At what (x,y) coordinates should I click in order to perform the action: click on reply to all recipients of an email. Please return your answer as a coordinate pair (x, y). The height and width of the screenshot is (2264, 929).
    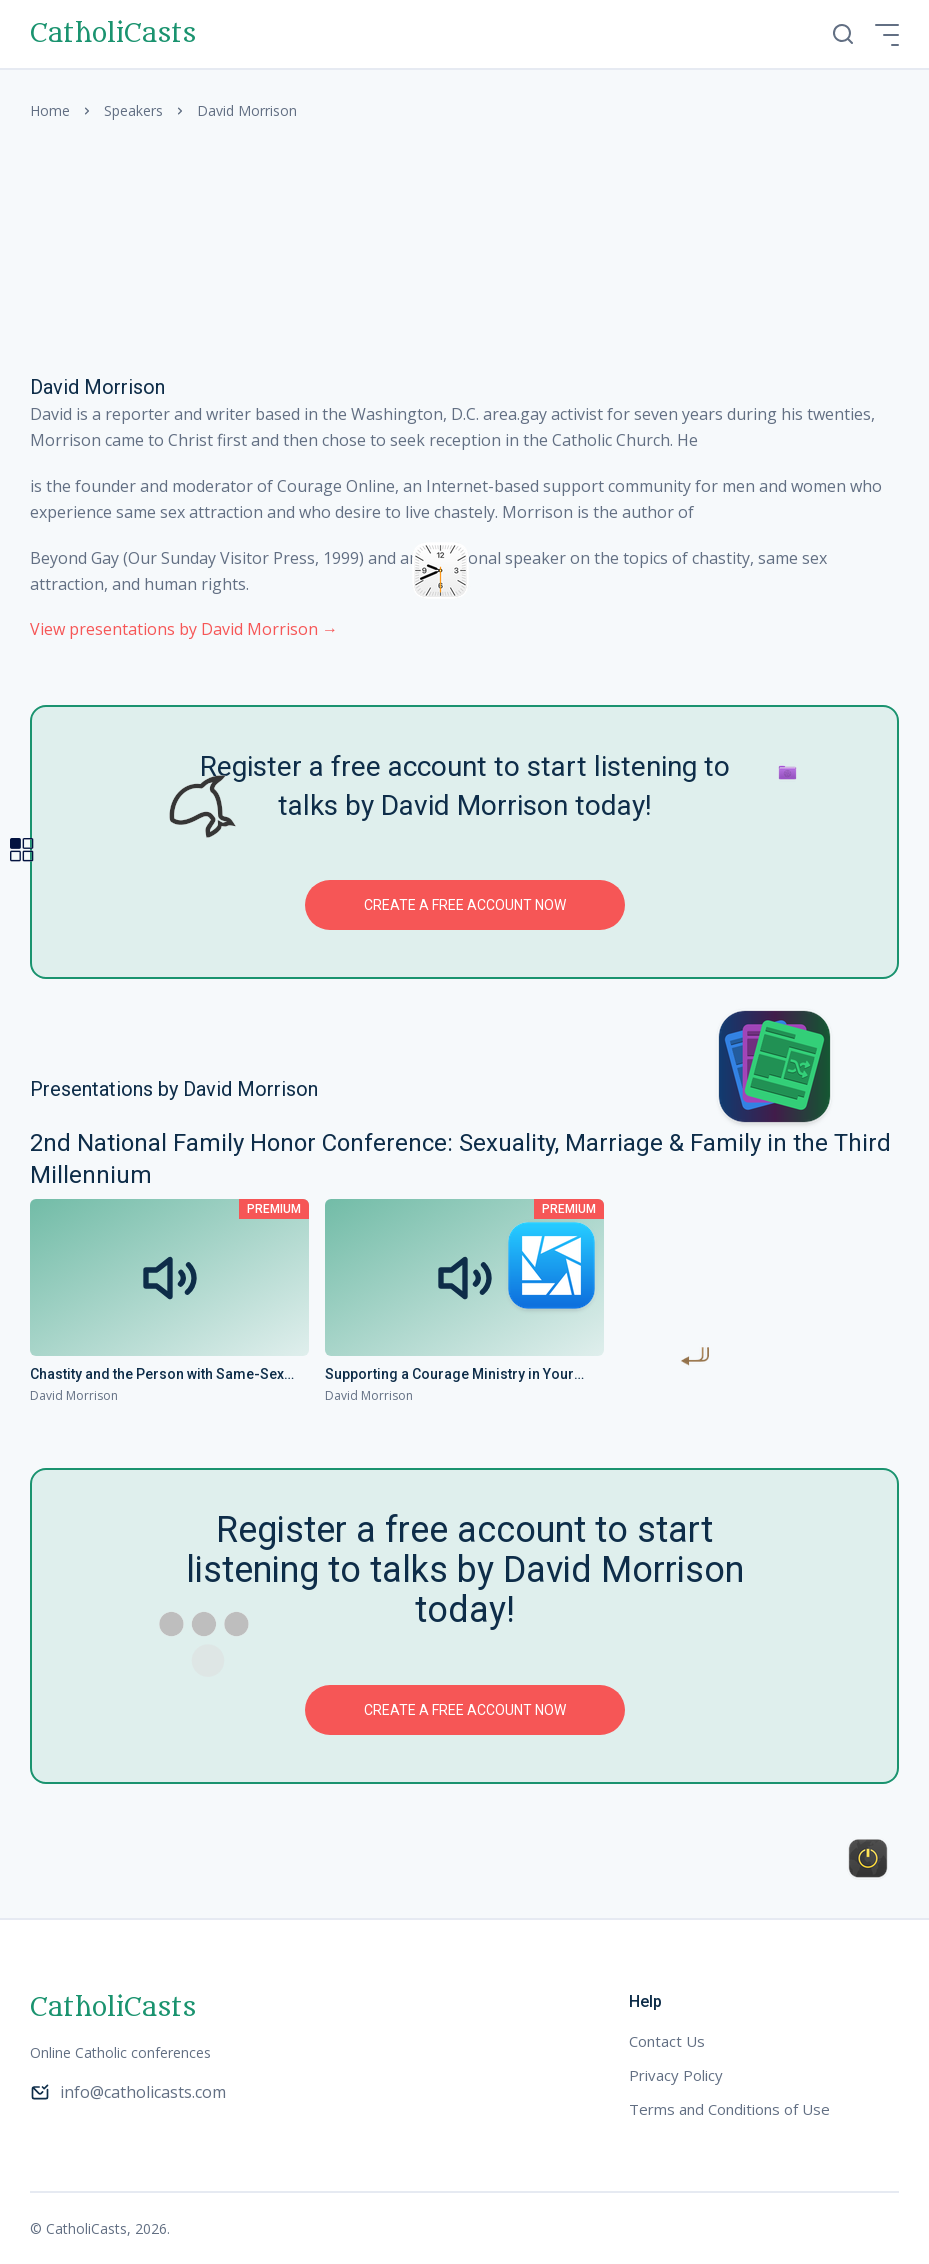
    Looking at the image, I should click on (694, 1354).